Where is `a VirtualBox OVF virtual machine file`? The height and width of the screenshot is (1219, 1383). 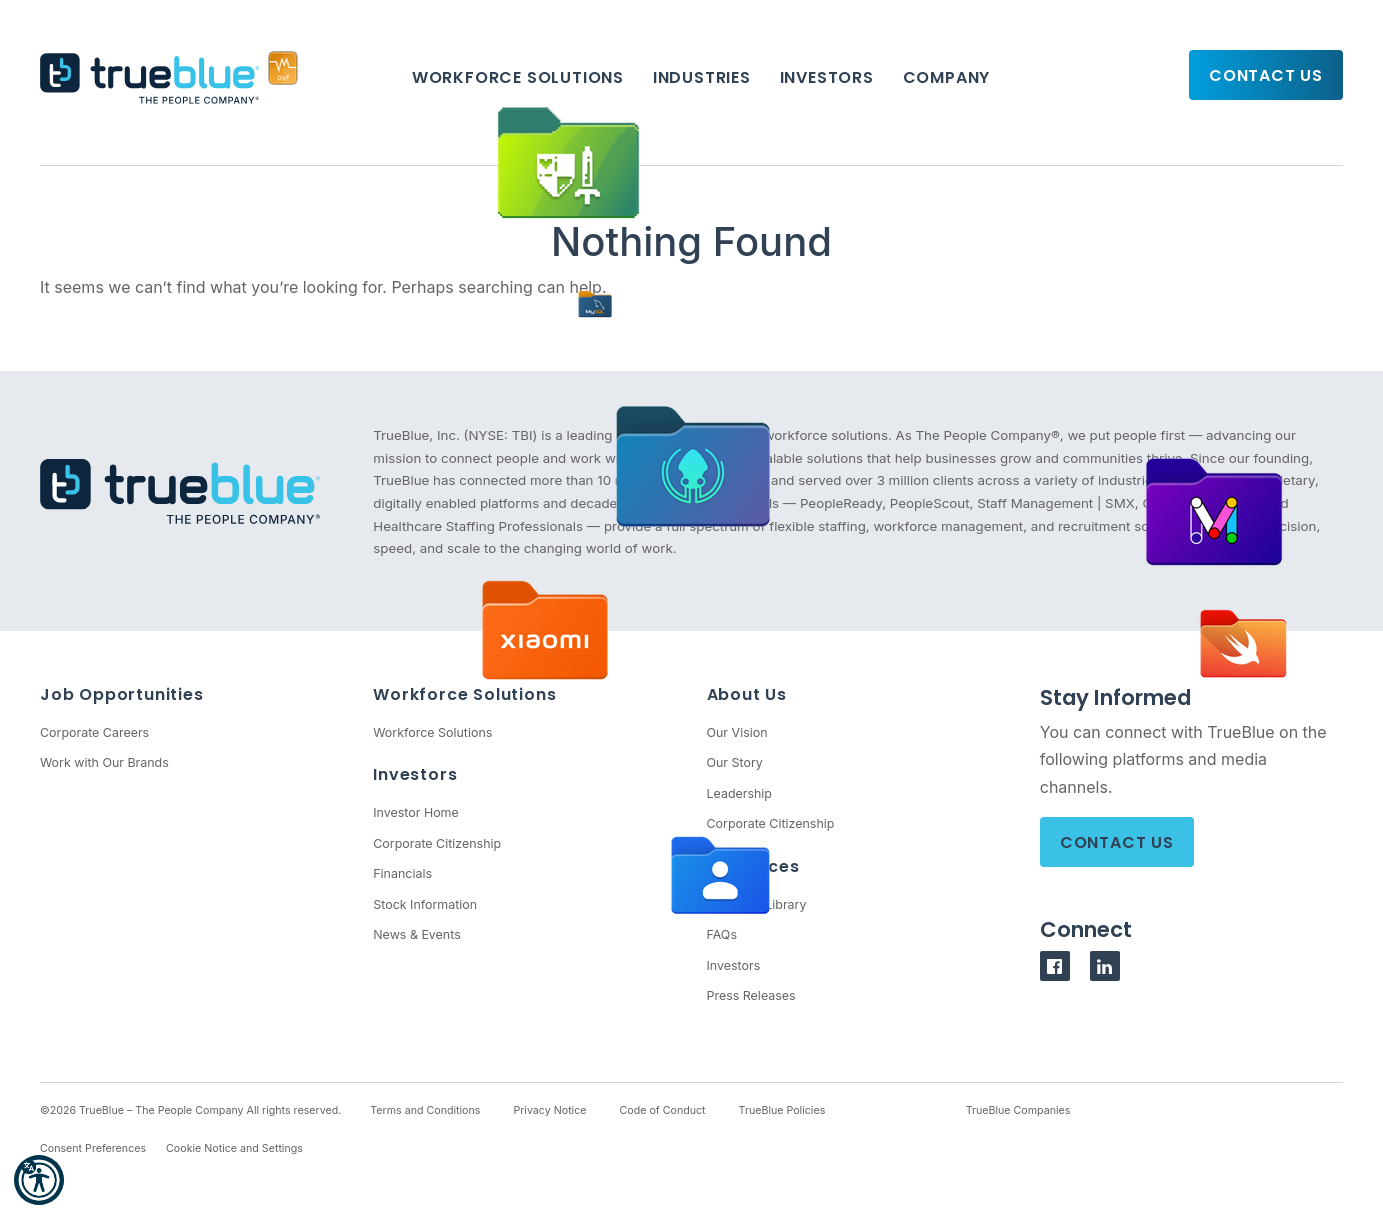
a VirtualBox OVF virtual machine file is located at coordinates (283, 68).